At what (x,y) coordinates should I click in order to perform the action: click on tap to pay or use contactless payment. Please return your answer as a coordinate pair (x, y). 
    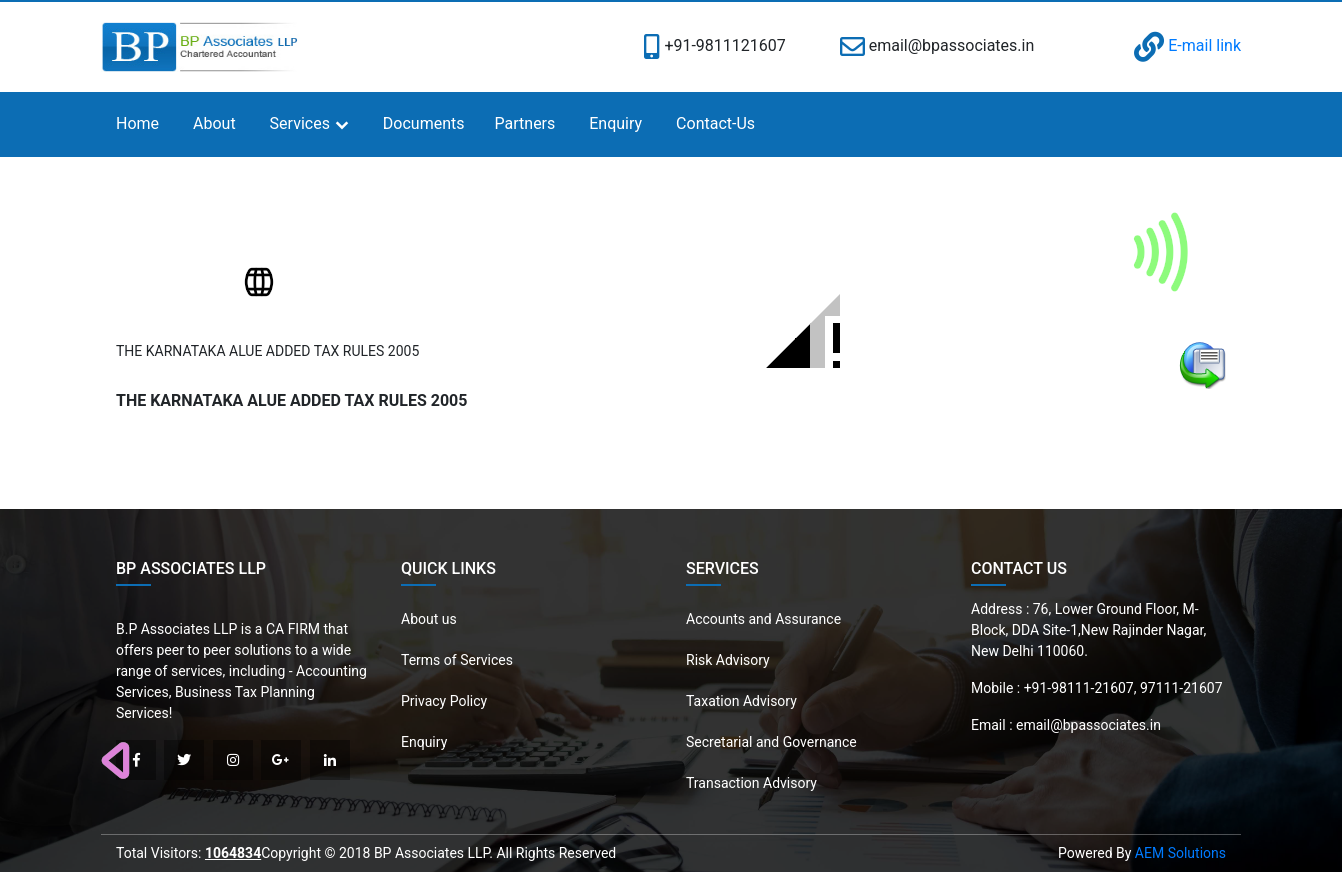
    Looking at the image, I should click on (1159, 252).